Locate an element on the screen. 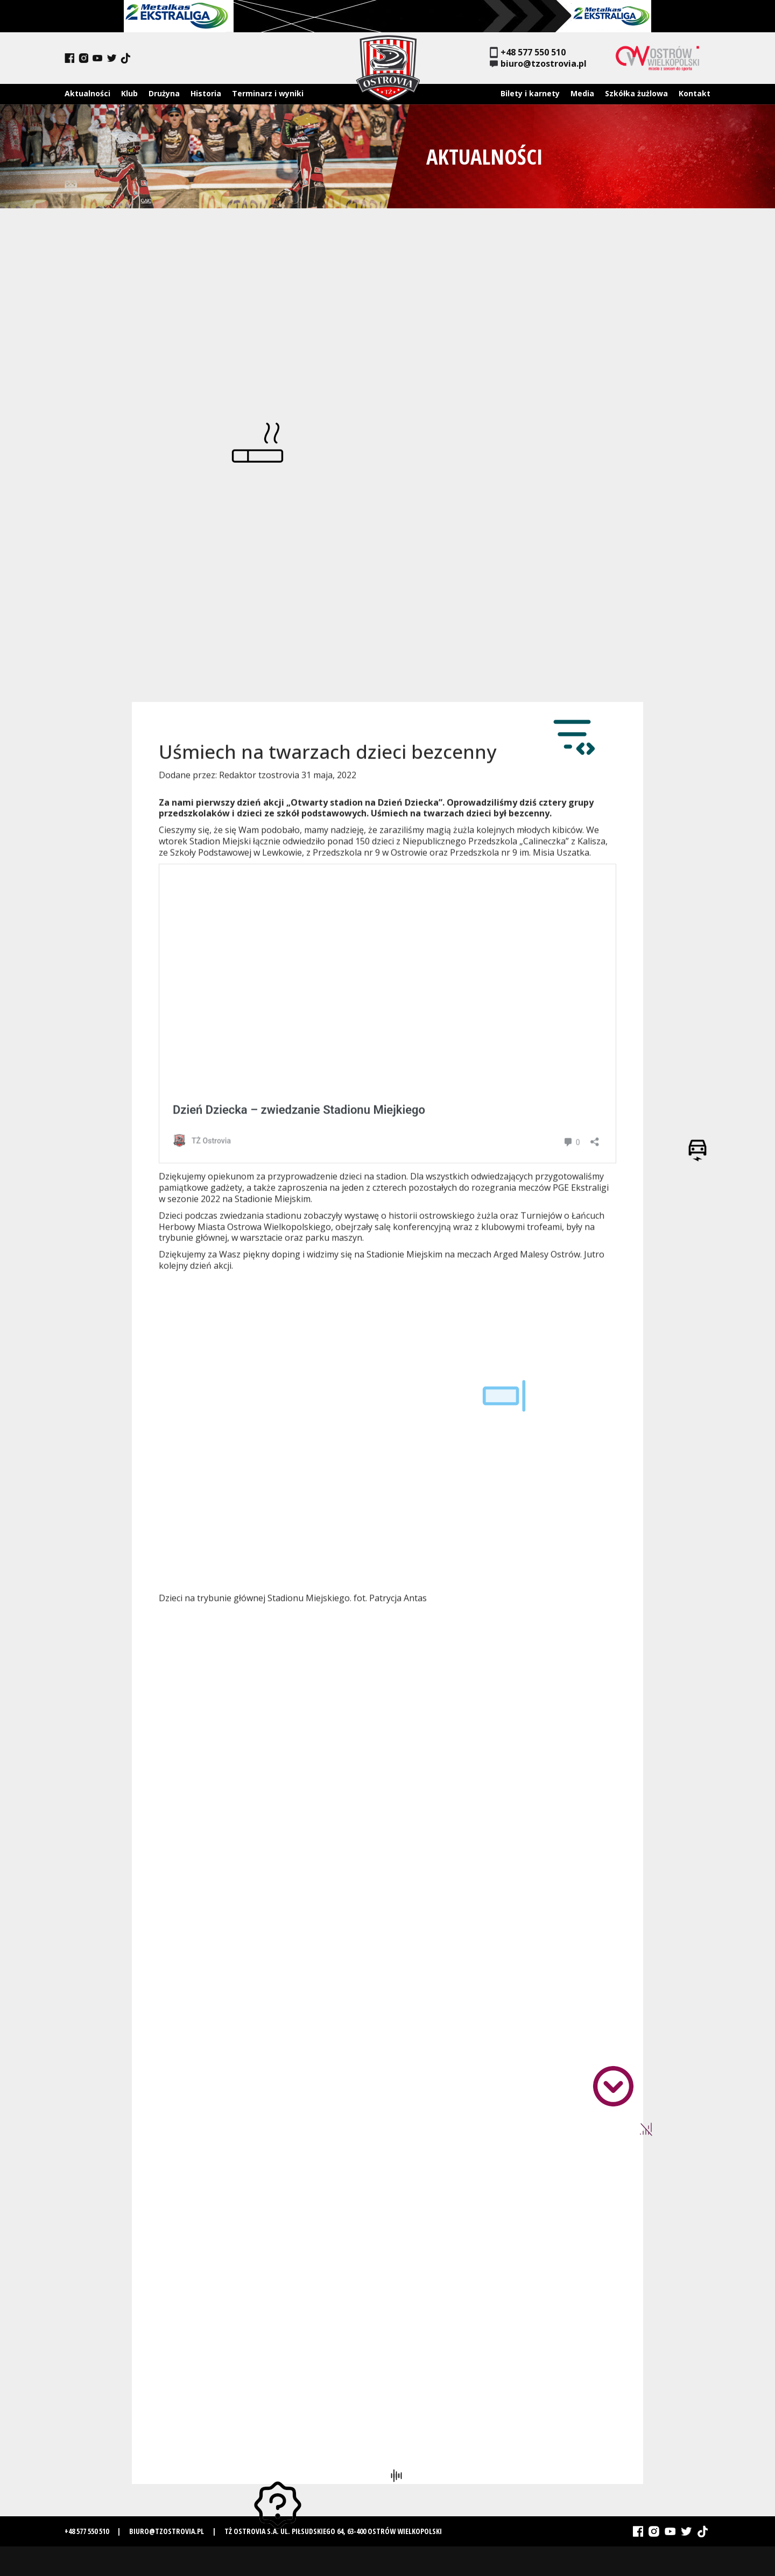 The height and width of the screenshot is (2576, 775). filter results by code or script is located at coordinates (572, 734).